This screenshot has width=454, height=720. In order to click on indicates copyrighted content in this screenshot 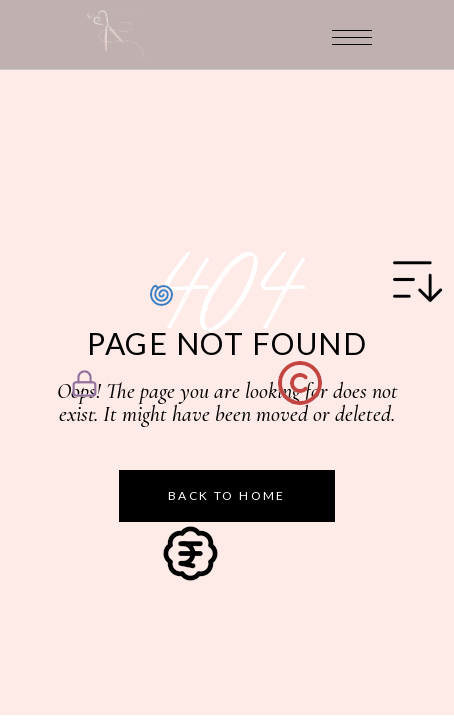, I will do `click(300, 383)`.